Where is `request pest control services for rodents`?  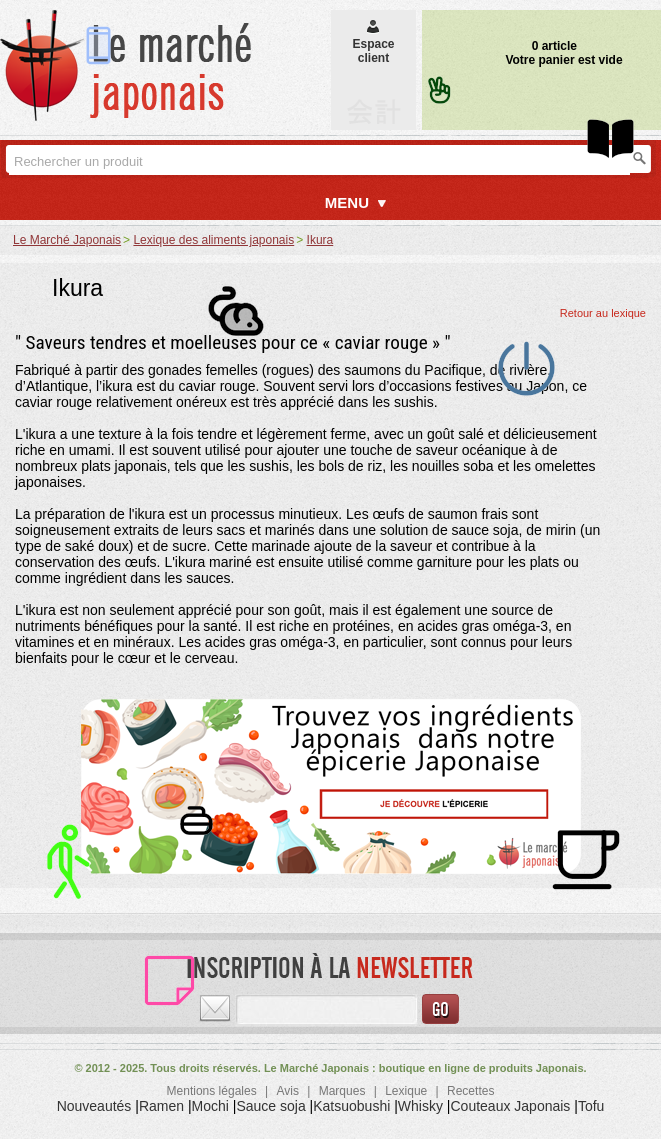
request pest control services for rodents is located at coordinates (236, 311).